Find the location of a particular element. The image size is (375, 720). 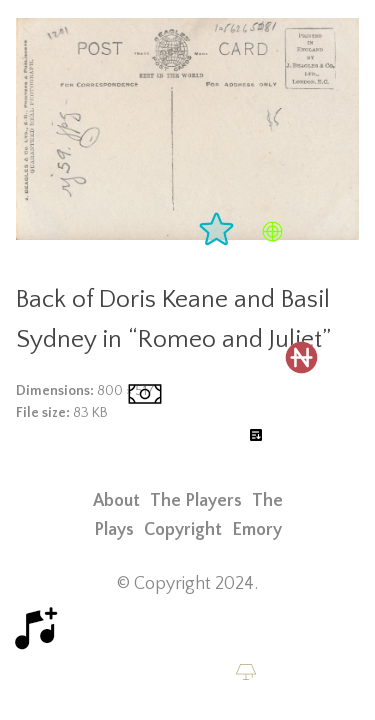

view your account balance is located at coordinates (145, 394).